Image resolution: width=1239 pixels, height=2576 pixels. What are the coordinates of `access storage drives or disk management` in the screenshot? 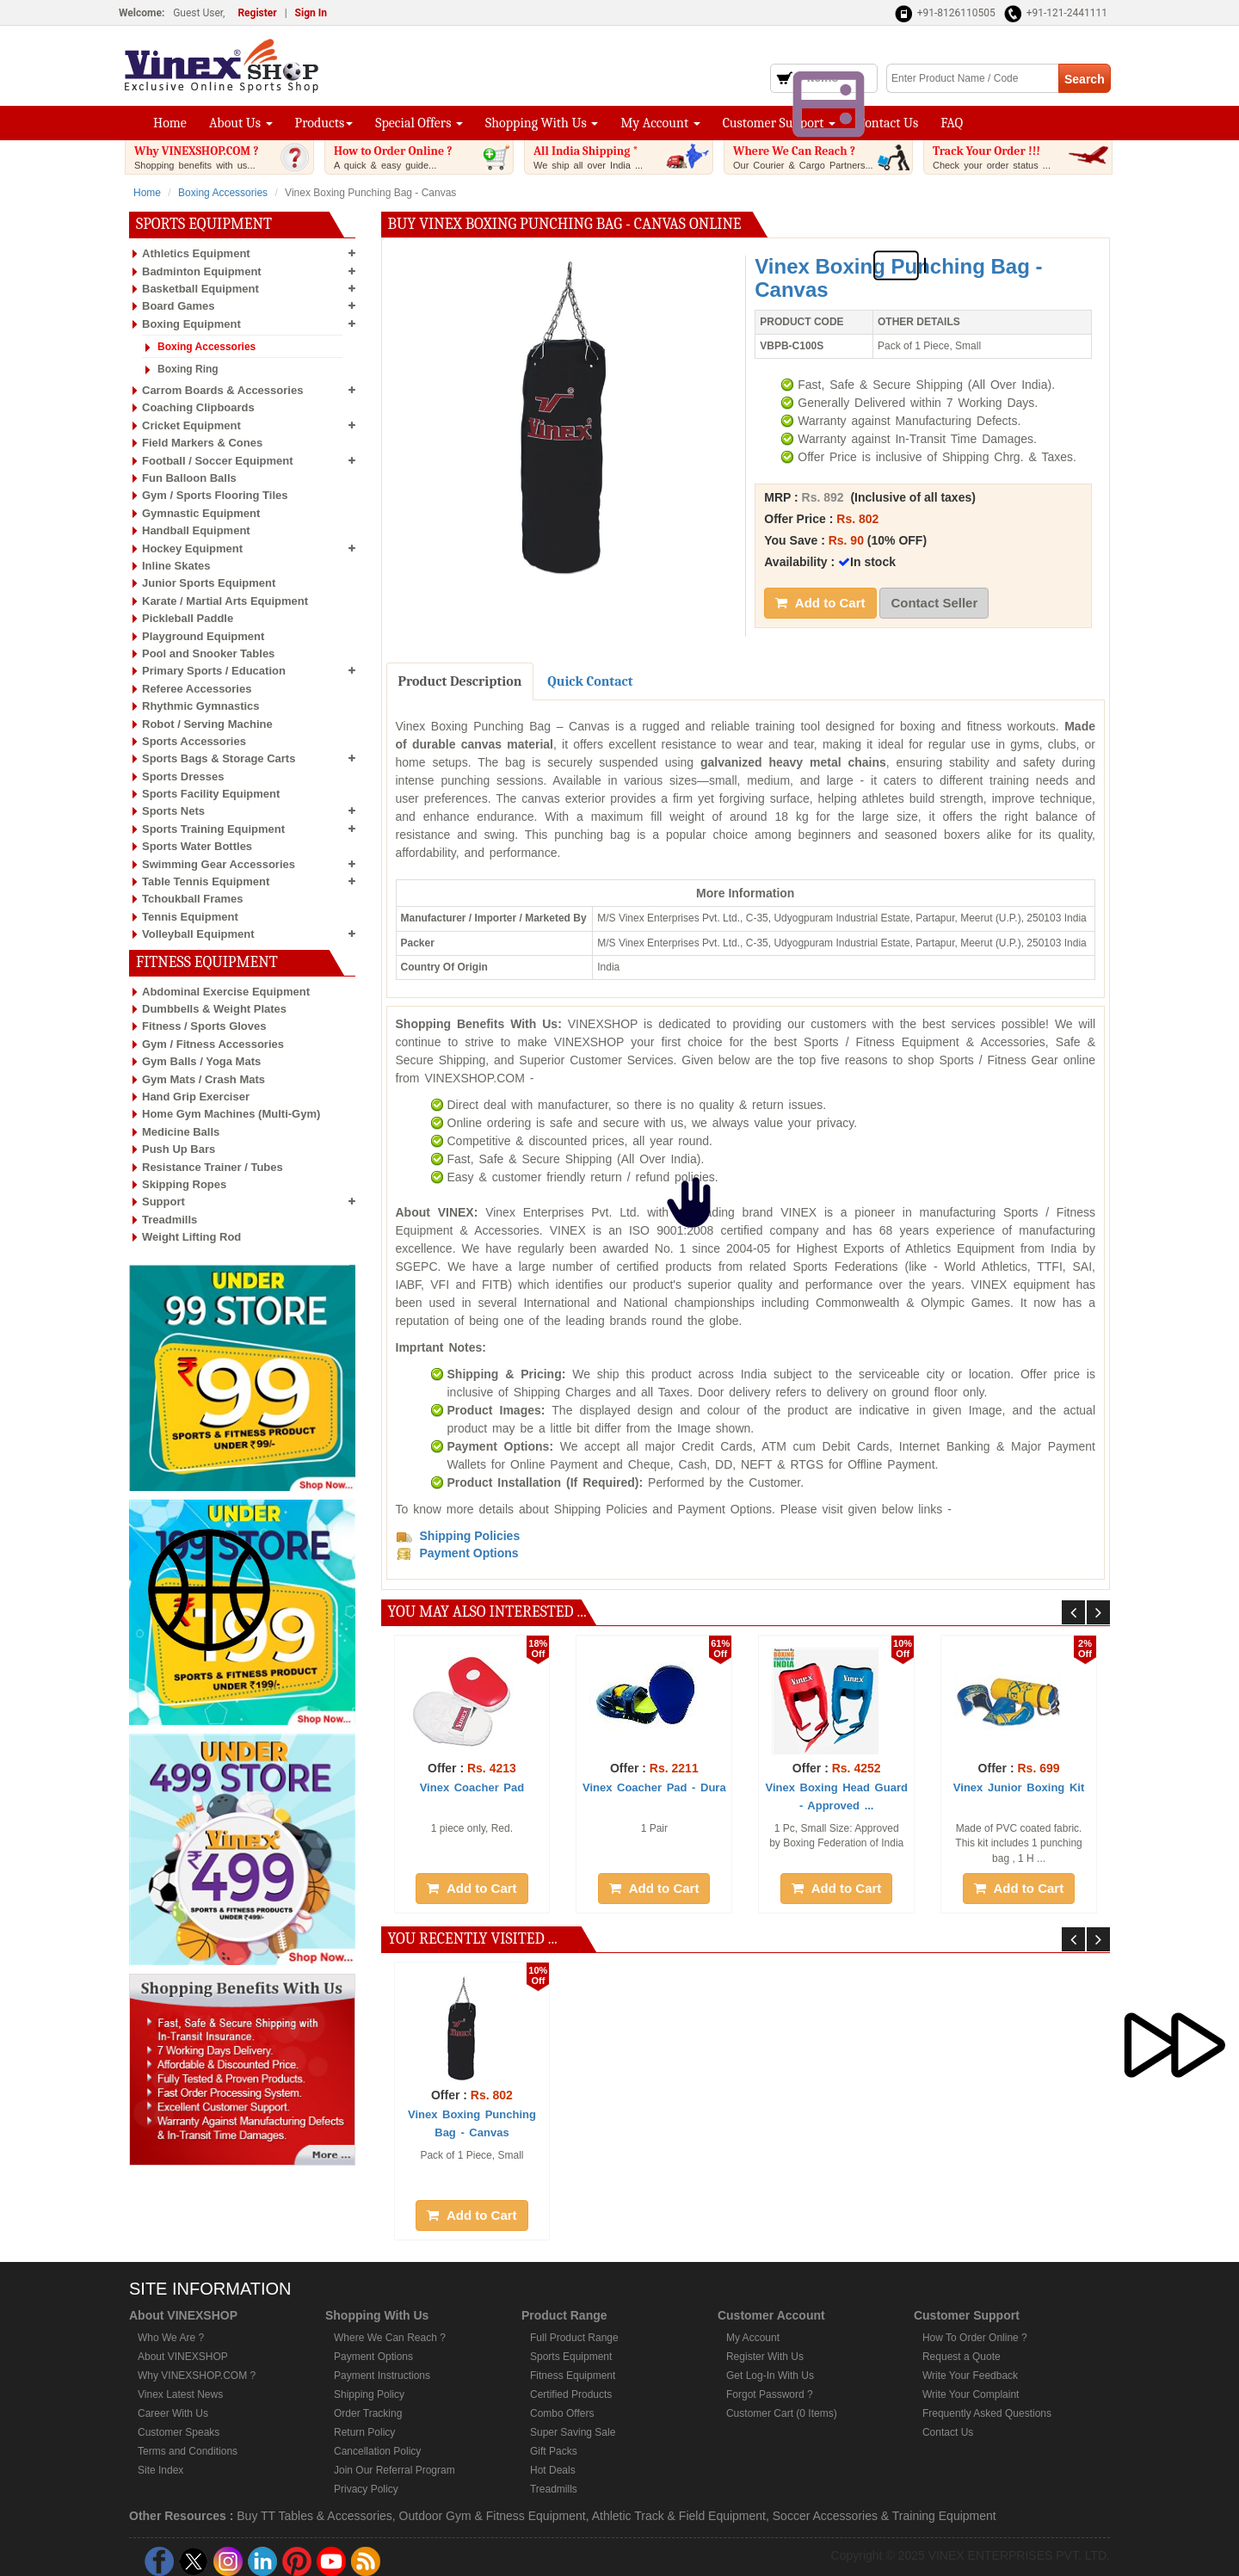 It's located at (829, 104).